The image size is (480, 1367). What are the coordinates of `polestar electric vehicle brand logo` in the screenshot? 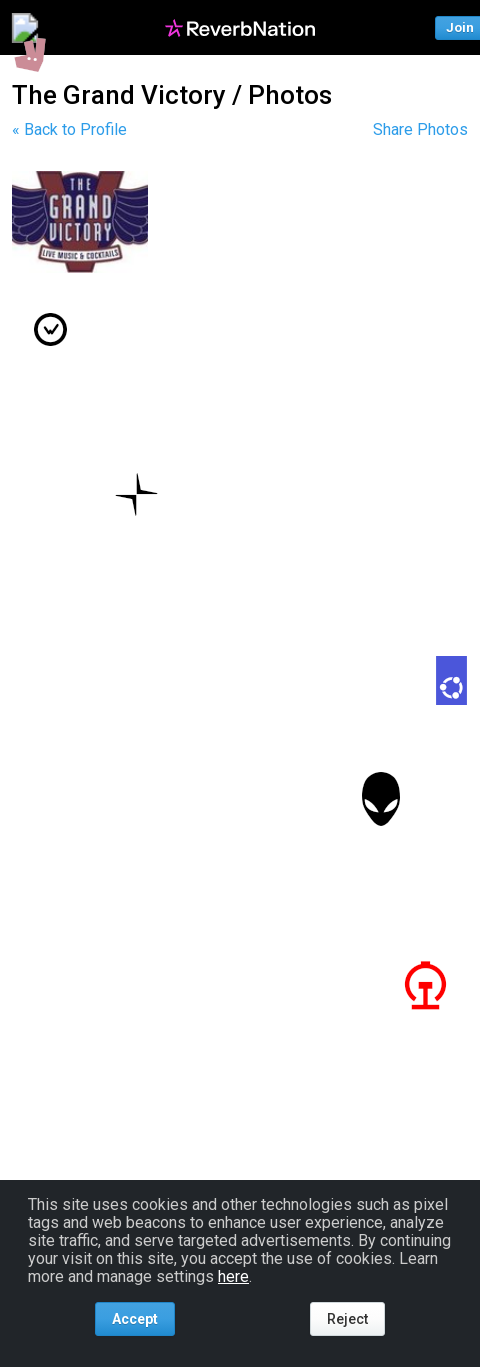 It's located at (136, 494).